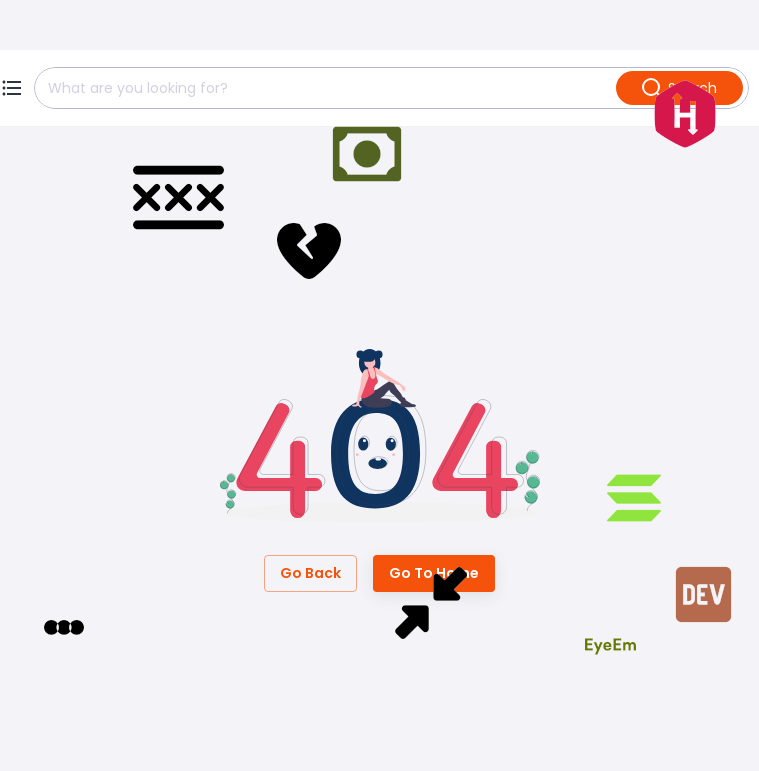  I want to click on delete multiple selected items, so click(178, 197).